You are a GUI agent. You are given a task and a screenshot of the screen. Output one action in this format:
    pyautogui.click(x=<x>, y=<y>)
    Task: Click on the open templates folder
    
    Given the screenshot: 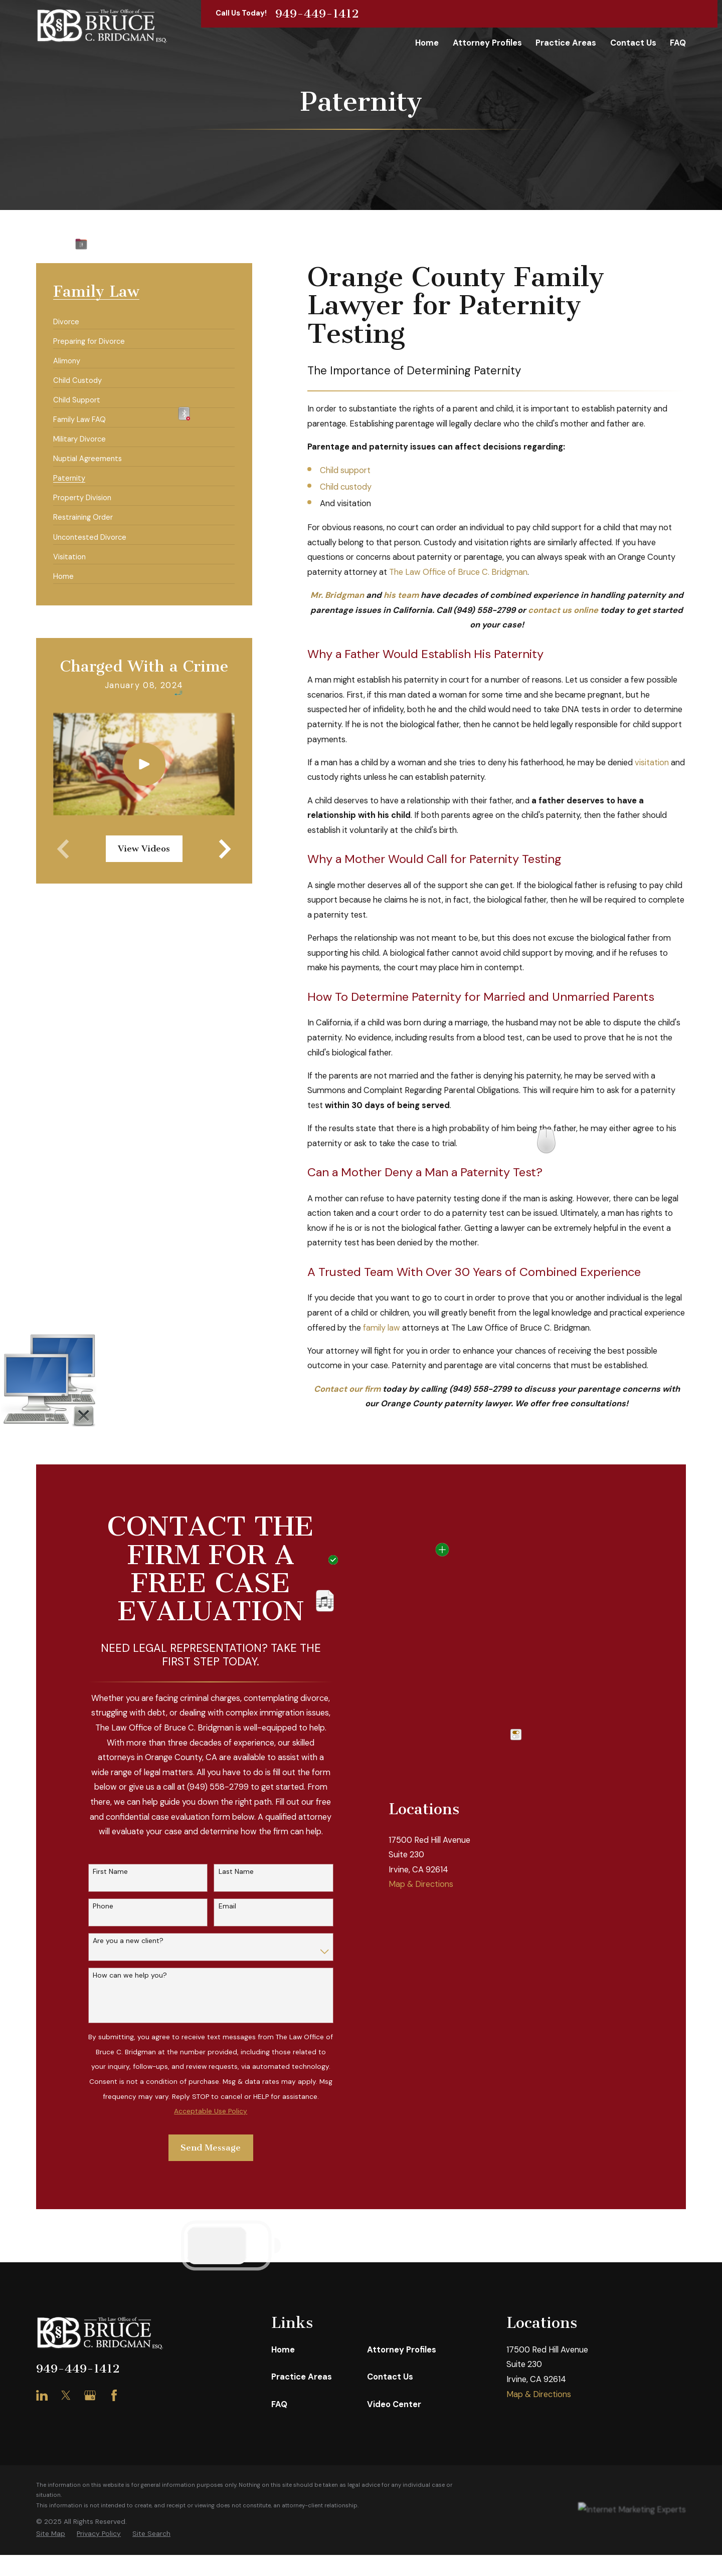 What is the action you would take?
    pyautogui.click(x=81, y=244)
    